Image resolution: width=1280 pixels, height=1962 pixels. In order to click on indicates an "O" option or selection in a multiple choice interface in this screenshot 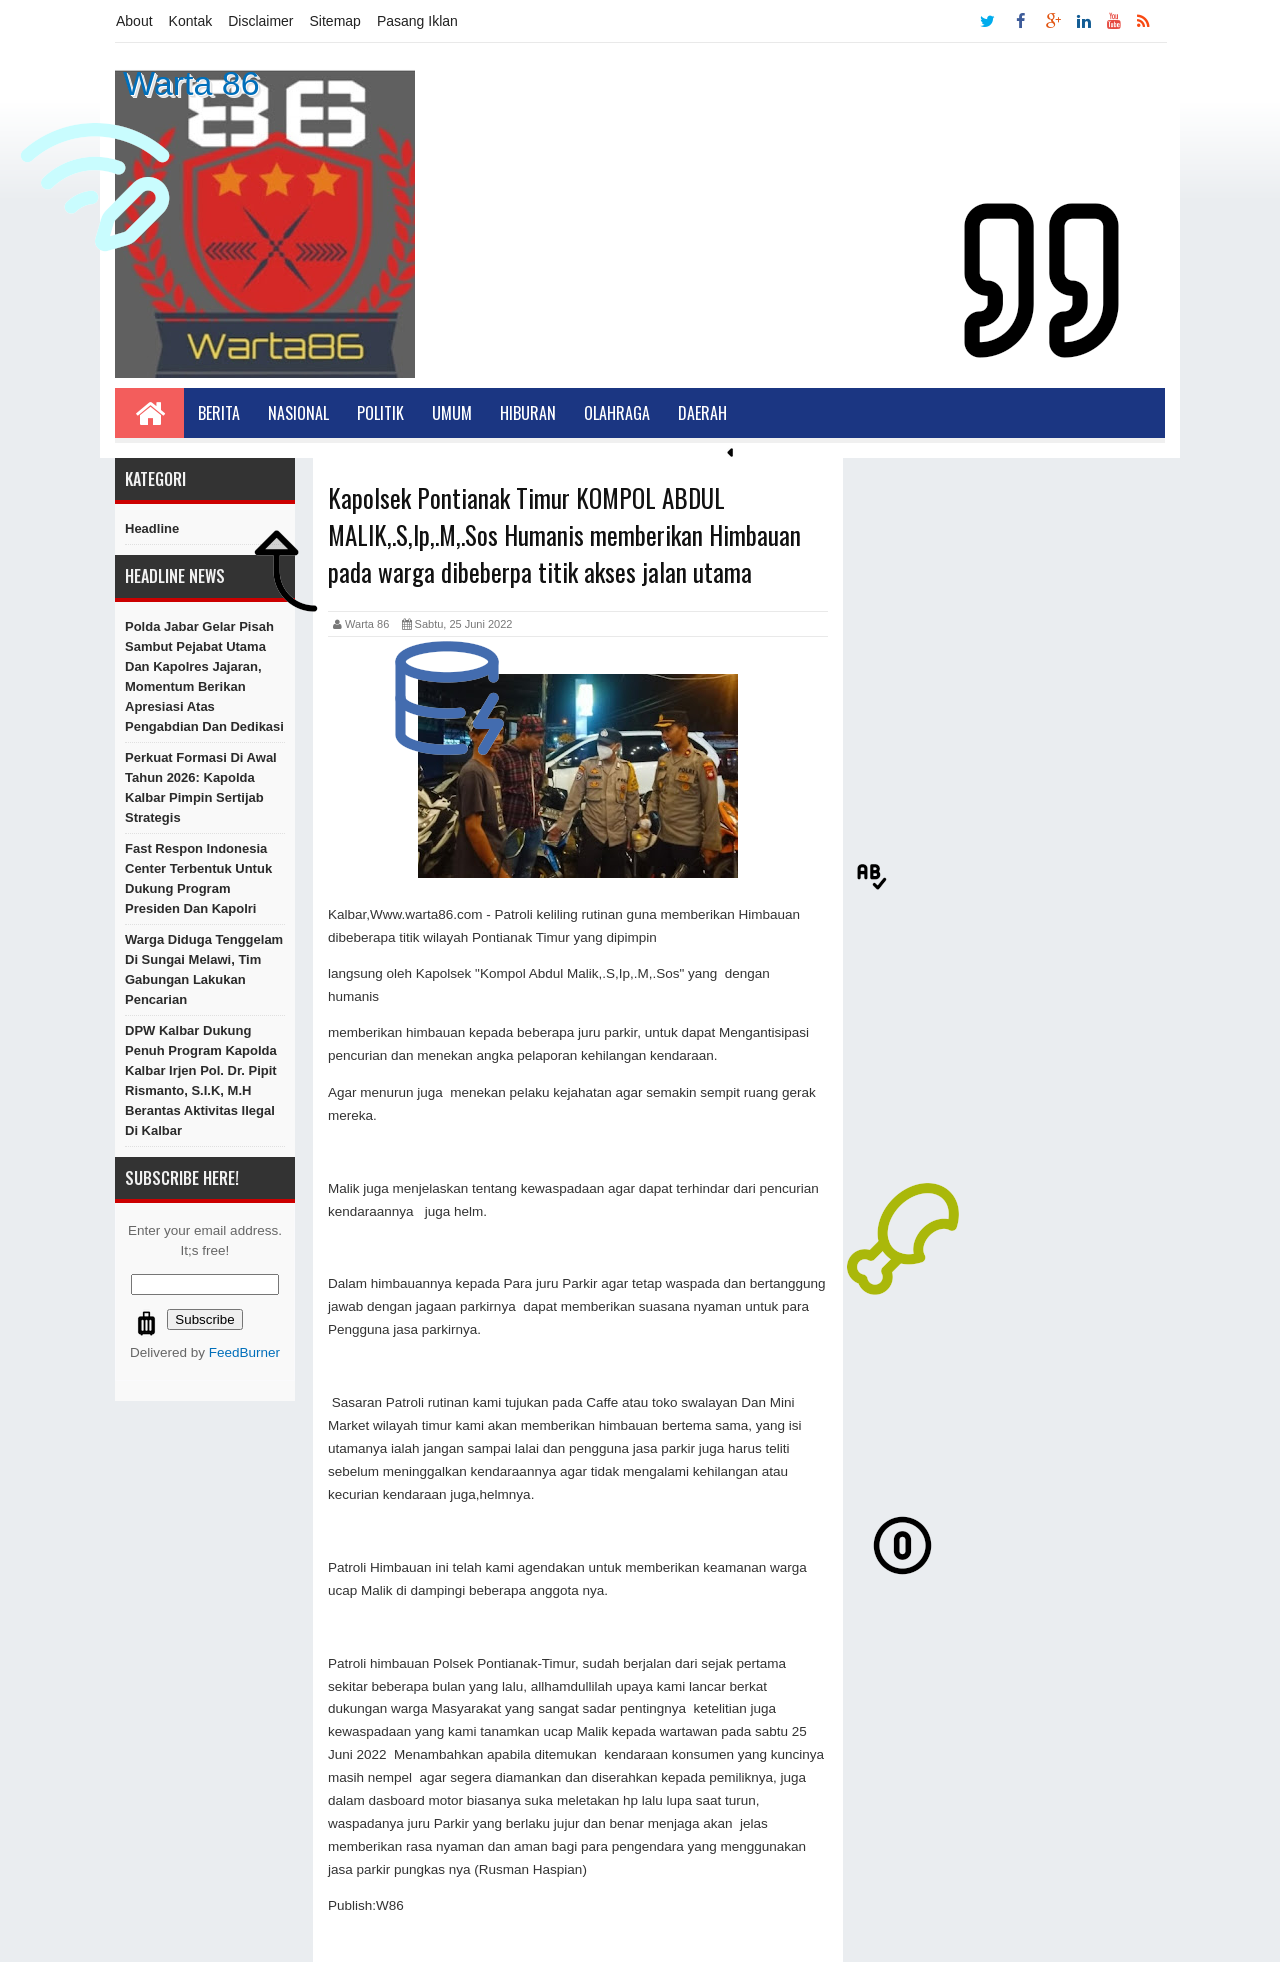, I will do `click(902, 1545)`.